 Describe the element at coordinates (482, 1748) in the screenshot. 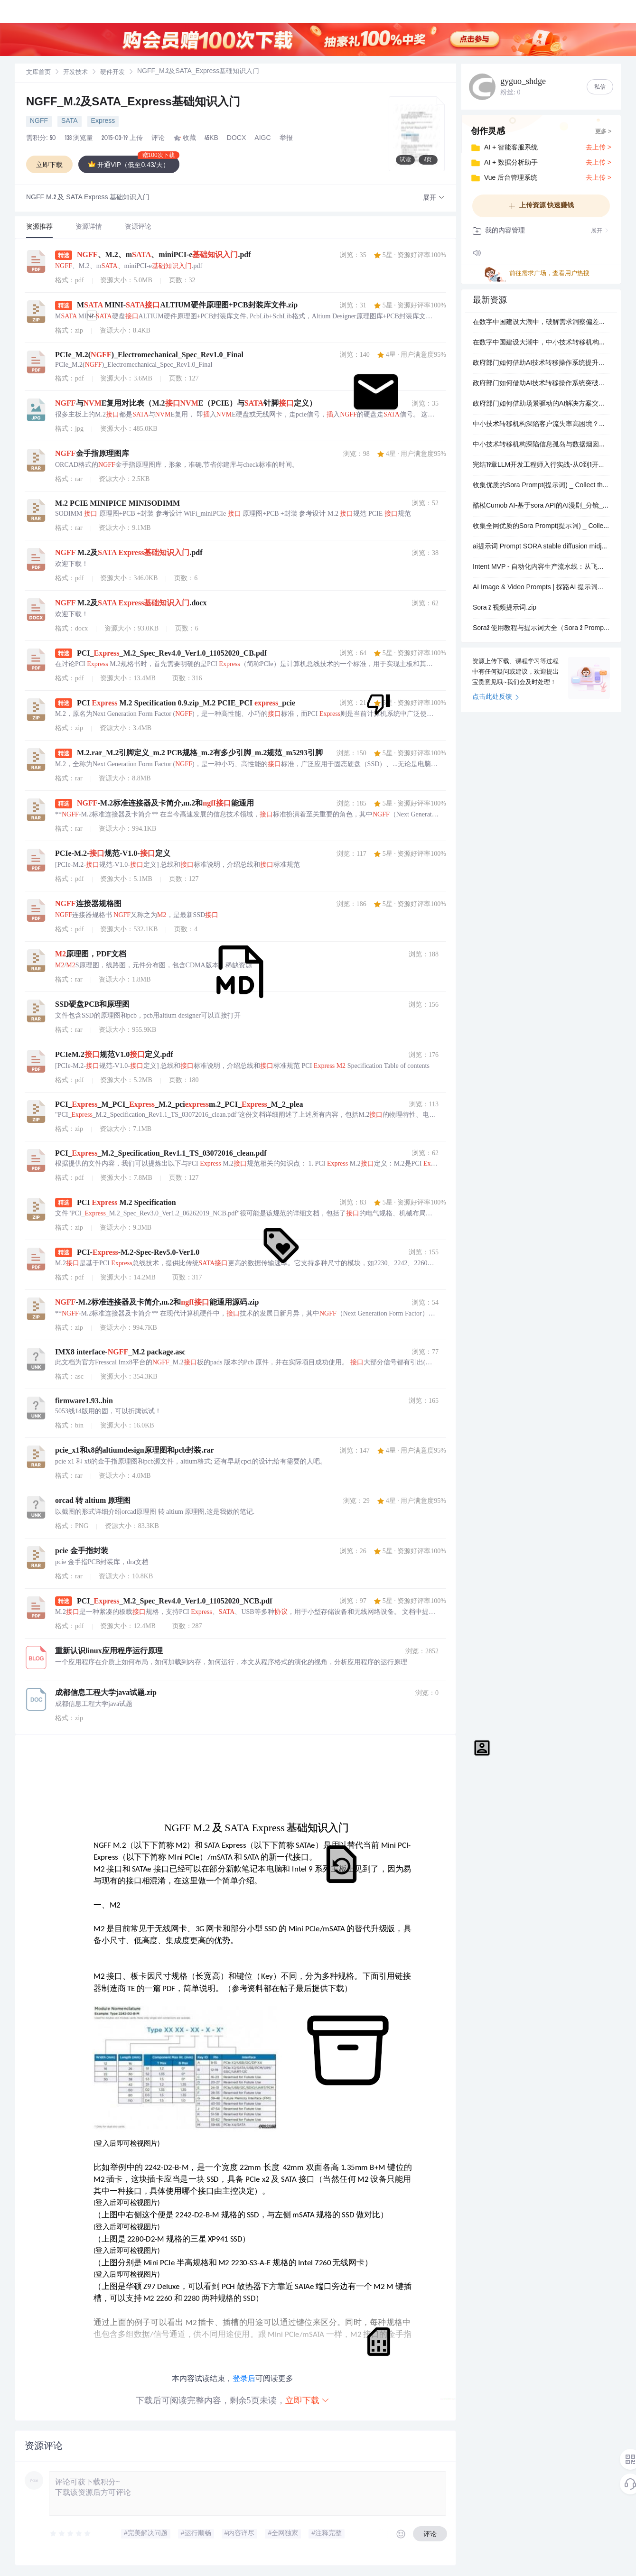

I see `switch to portrait orientation mode` at that location.